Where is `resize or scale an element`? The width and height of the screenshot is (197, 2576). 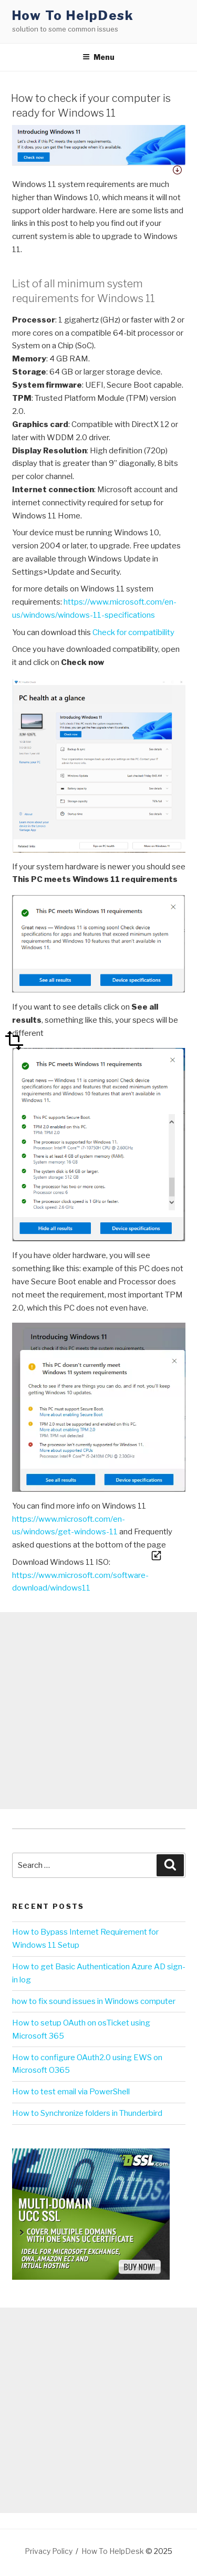 resize or scale an element is located at coordinates (156, 1555).